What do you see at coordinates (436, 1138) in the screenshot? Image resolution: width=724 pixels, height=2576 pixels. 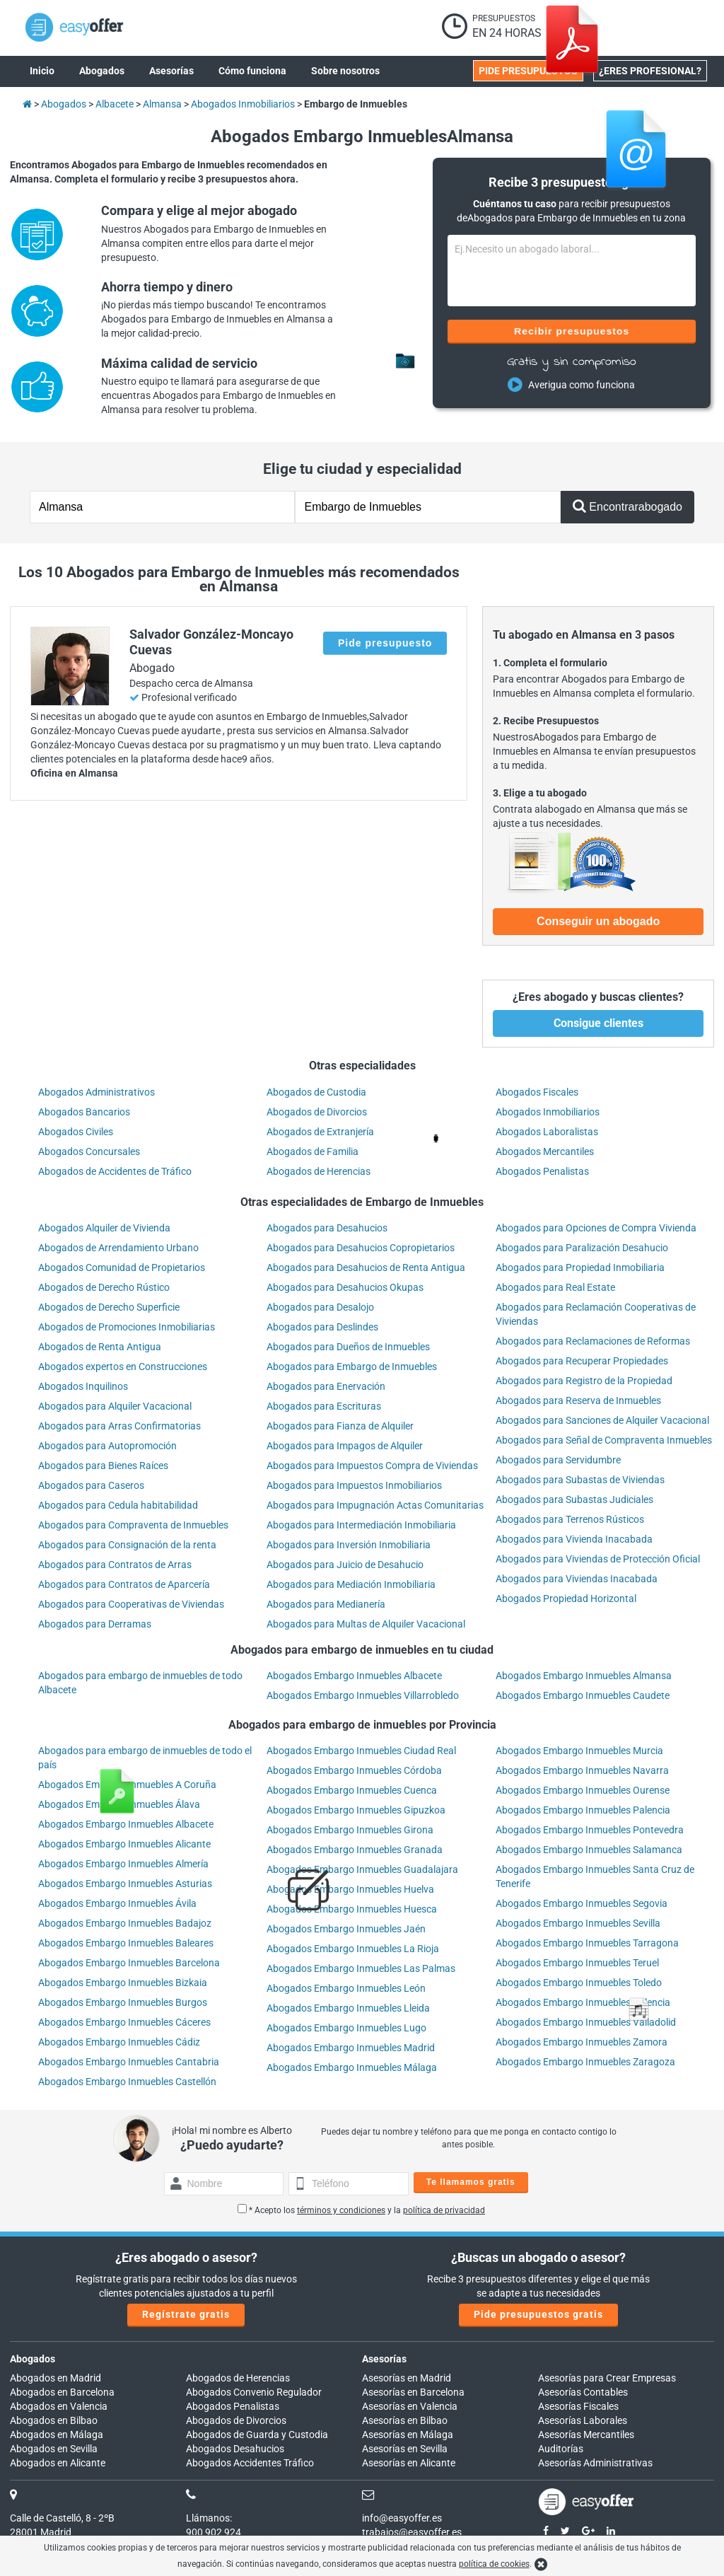 I see `manage connected Apple Watch device` at bounding box center [436, 1138].